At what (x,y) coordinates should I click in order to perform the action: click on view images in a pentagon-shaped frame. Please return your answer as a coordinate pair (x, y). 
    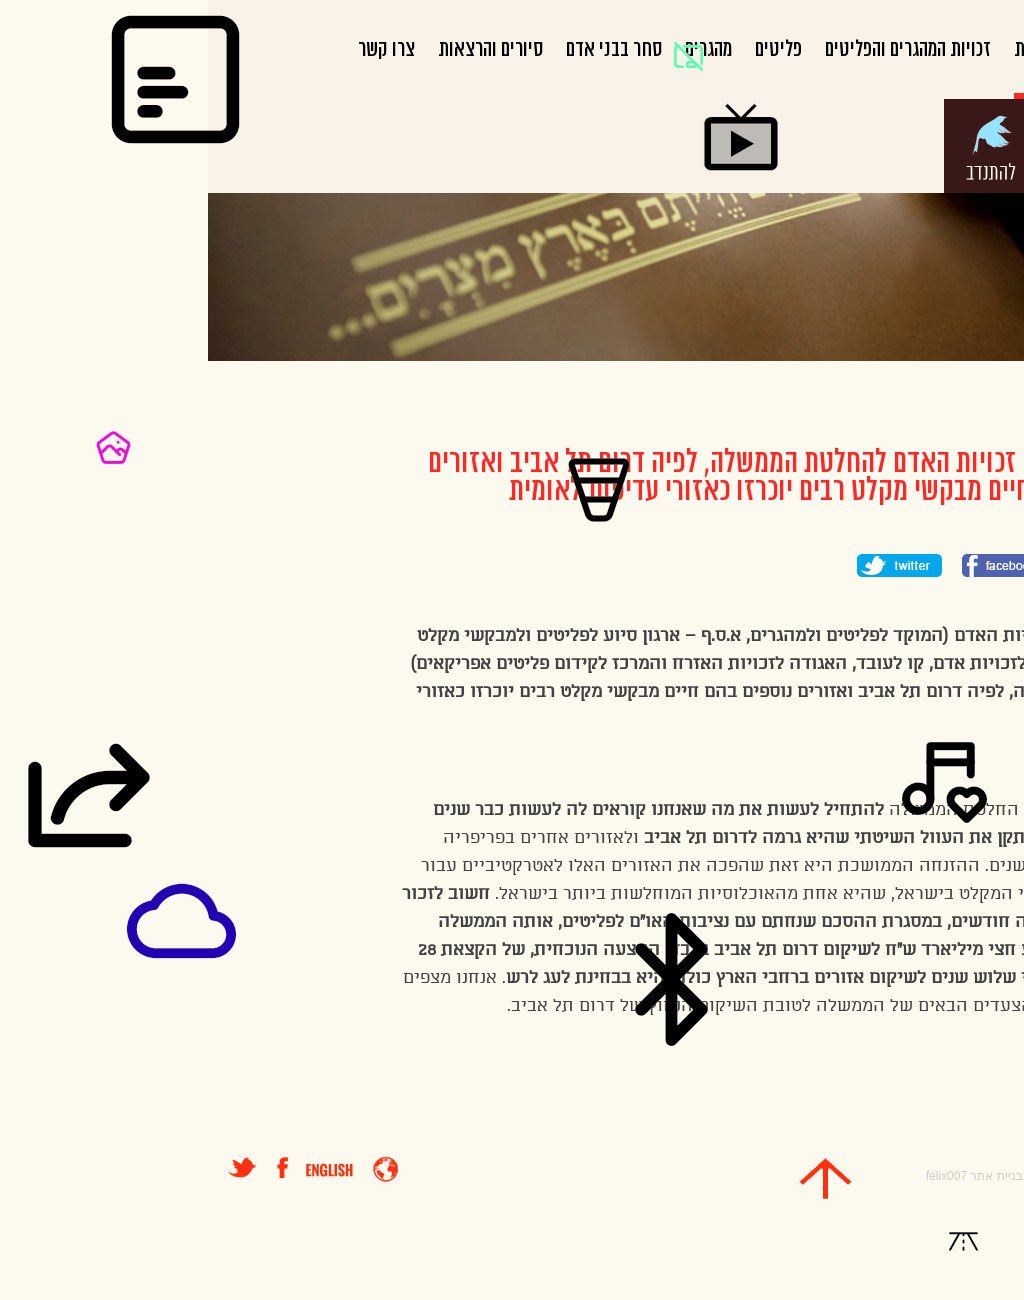
    Looking at the image, I should click on (113, 448).